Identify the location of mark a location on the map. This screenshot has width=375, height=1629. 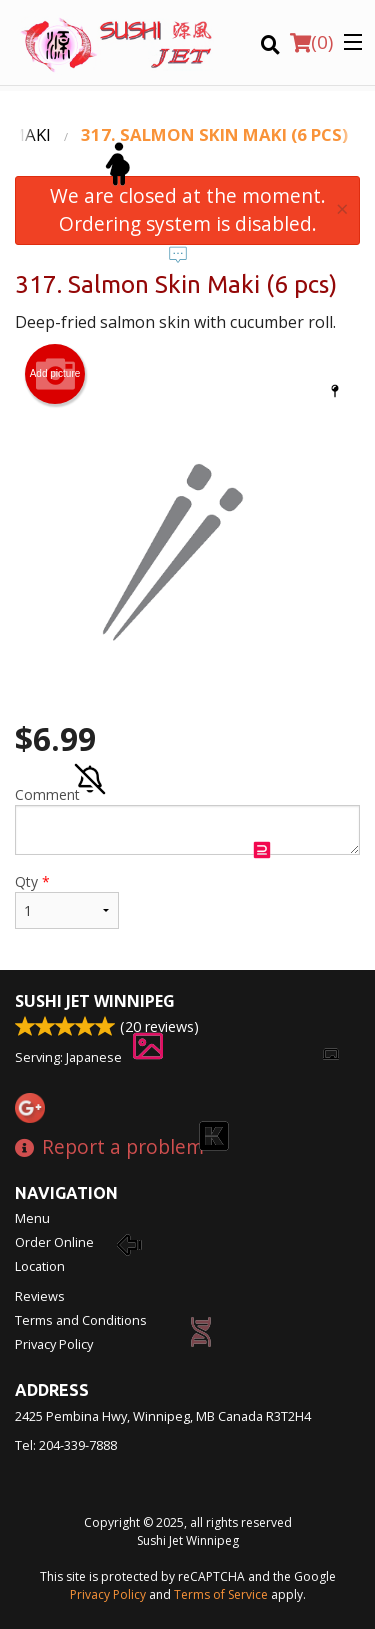
(335, 391).